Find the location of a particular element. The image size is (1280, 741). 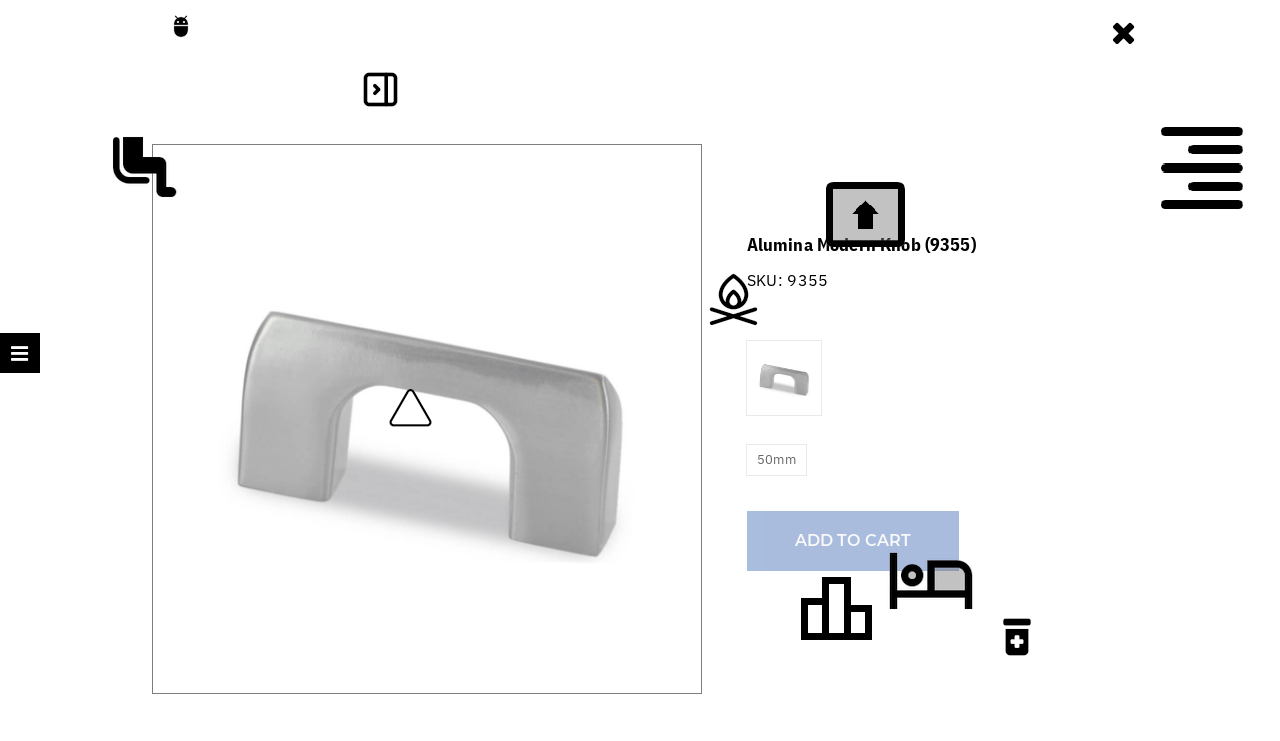

access camping or outdoor activity features is located at coordinates (733, 299).